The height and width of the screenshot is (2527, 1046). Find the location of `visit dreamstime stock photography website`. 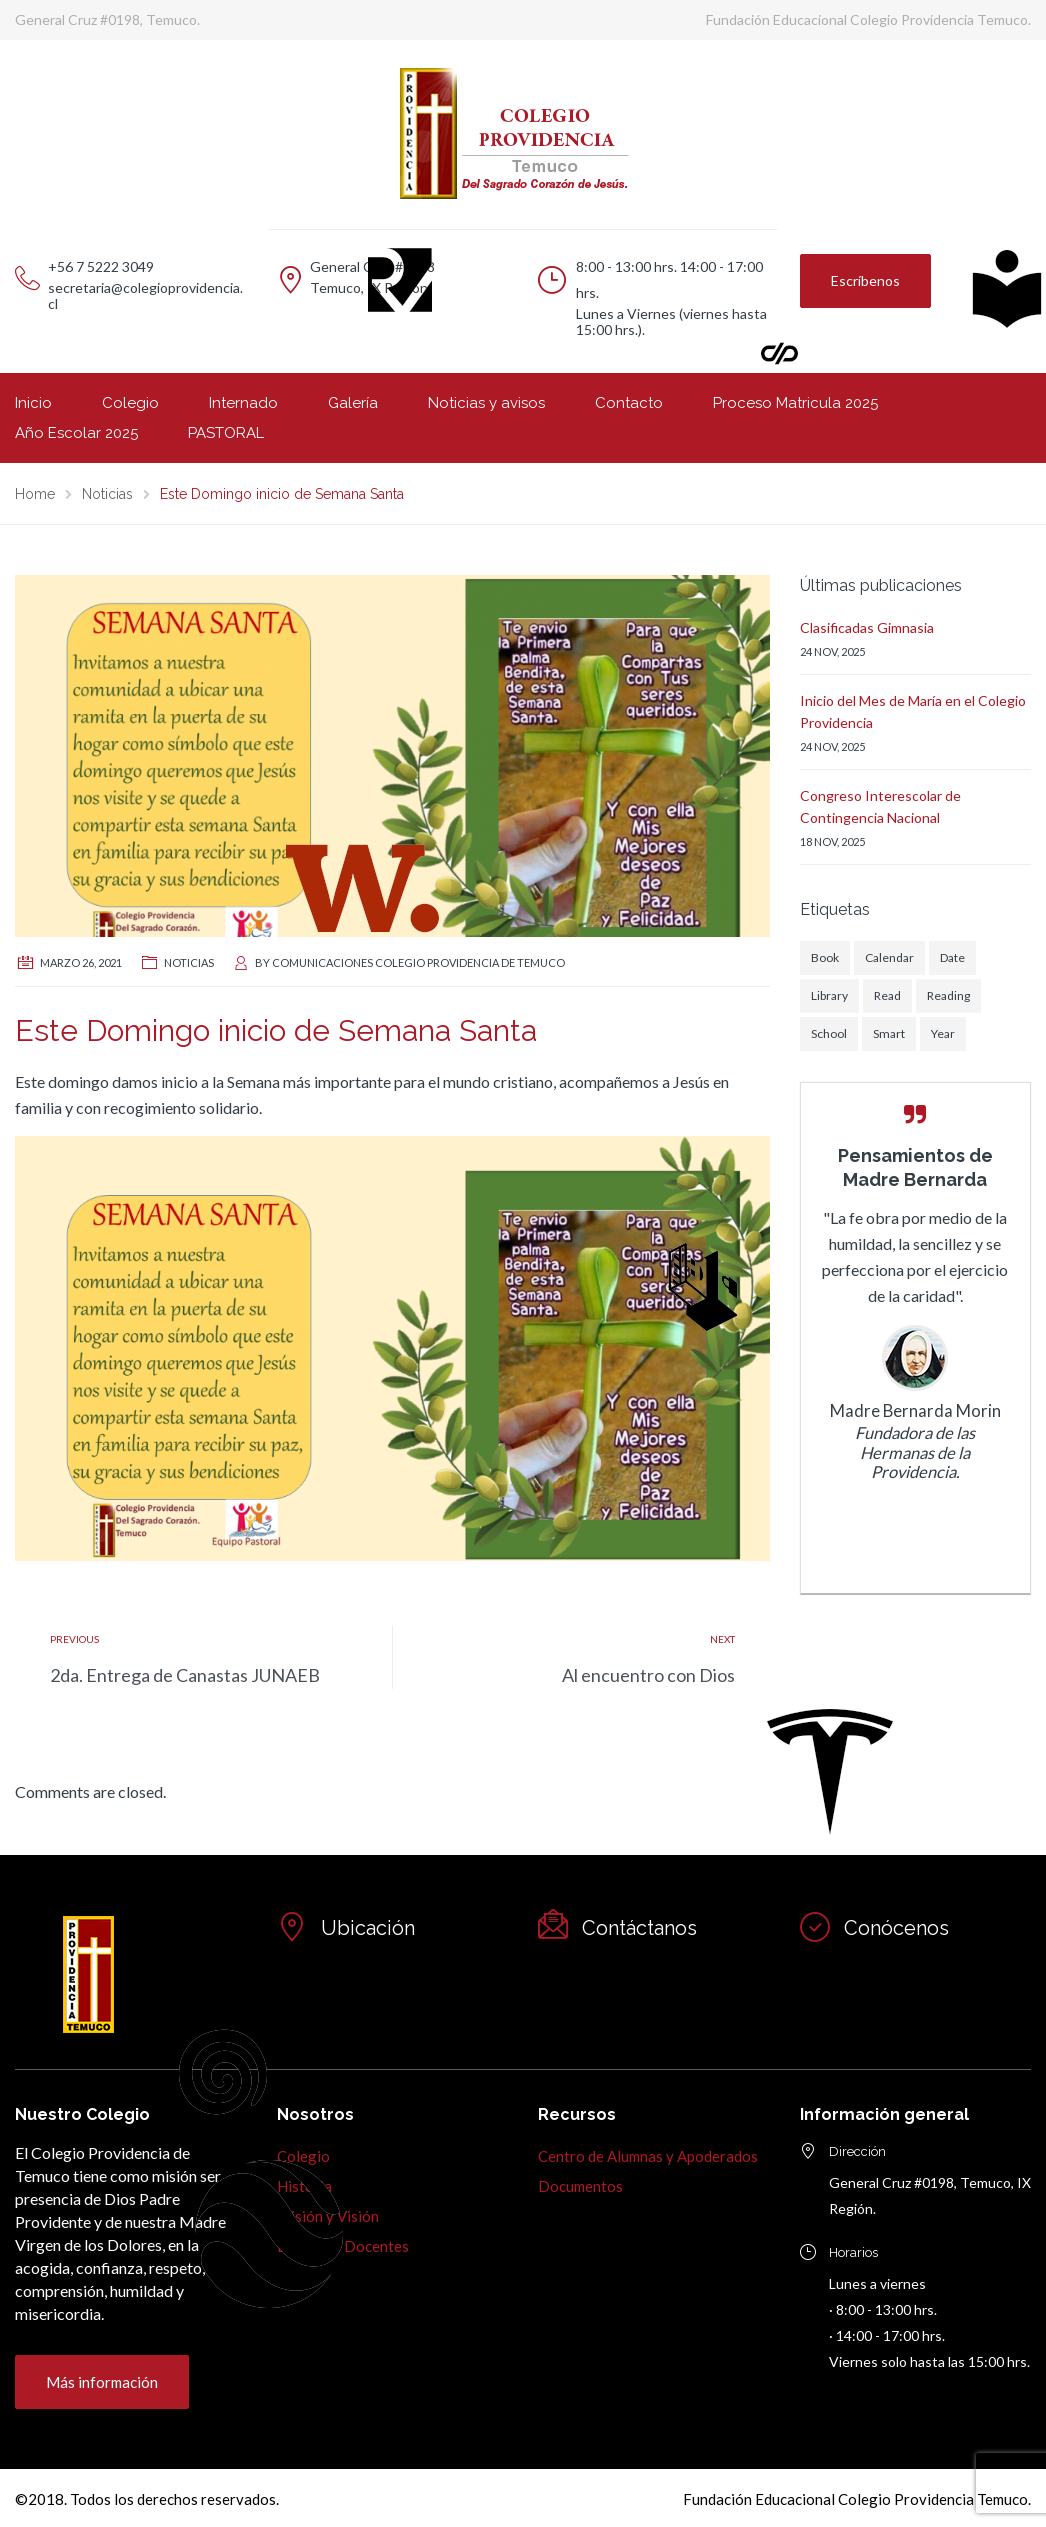

visit dreamstime stock photography website is located at coordinates (223, 2072).